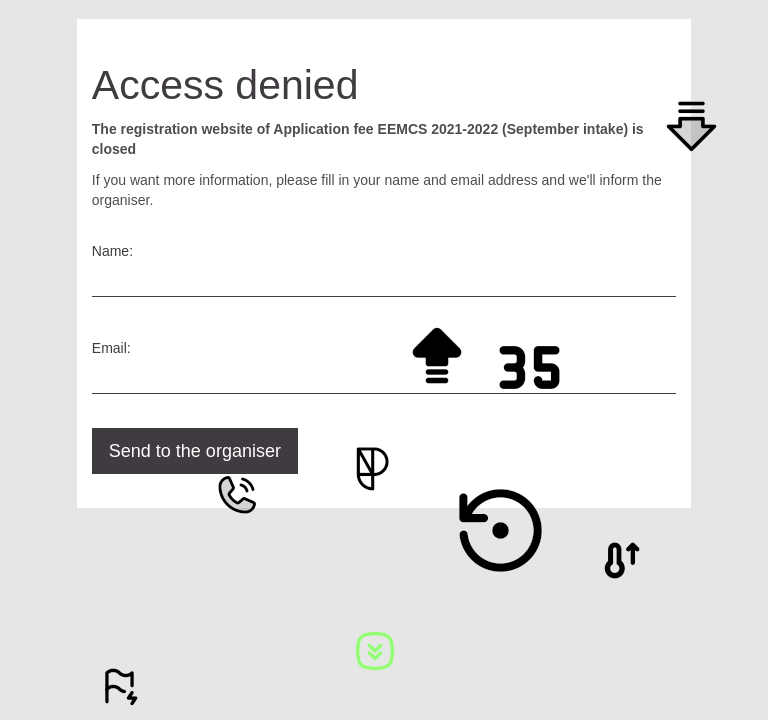 This screenshot has height=720, width=768. What do you see at coordinates (369, 466) in the screenshot?
I see `phosphor icons logo` at bounding box center [369, 466].